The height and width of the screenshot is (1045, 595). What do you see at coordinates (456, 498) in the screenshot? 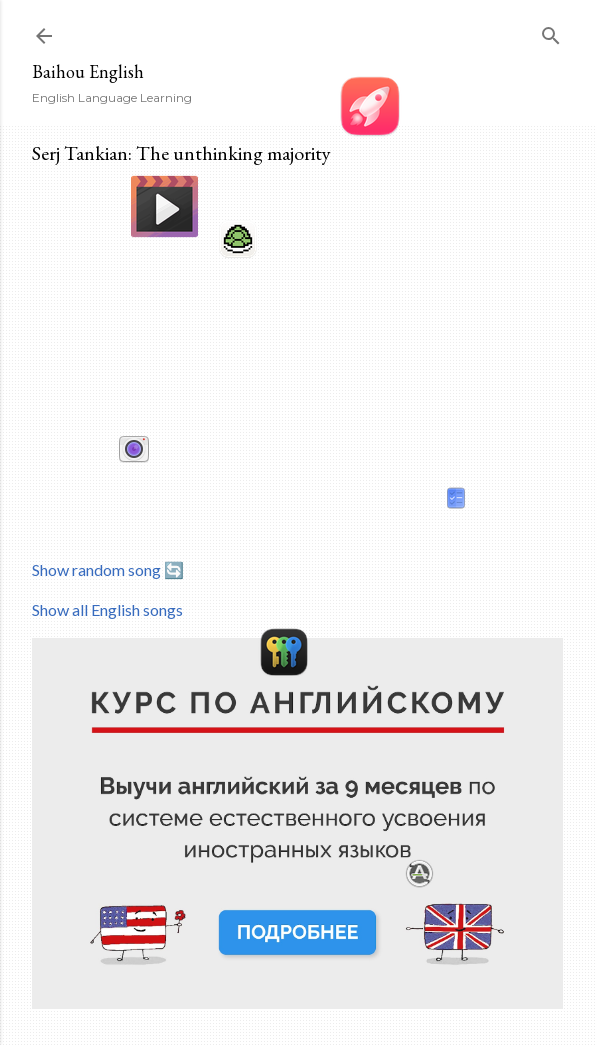
I see `open the to-do list app` at bounding box center [456, 498].